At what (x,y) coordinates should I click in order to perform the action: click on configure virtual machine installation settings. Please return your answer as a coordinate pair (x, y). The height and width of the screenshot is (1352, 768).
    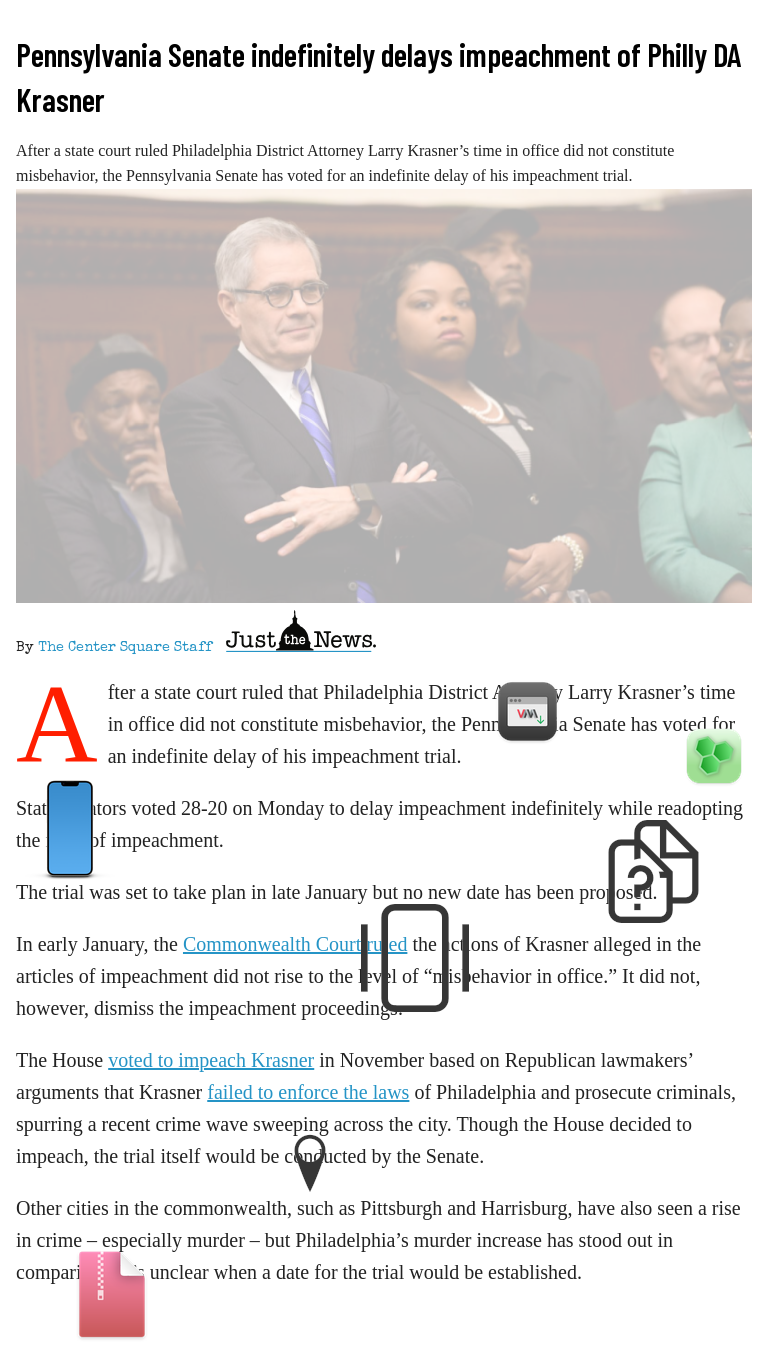
    Looking at the image, I should click on (527, 711).